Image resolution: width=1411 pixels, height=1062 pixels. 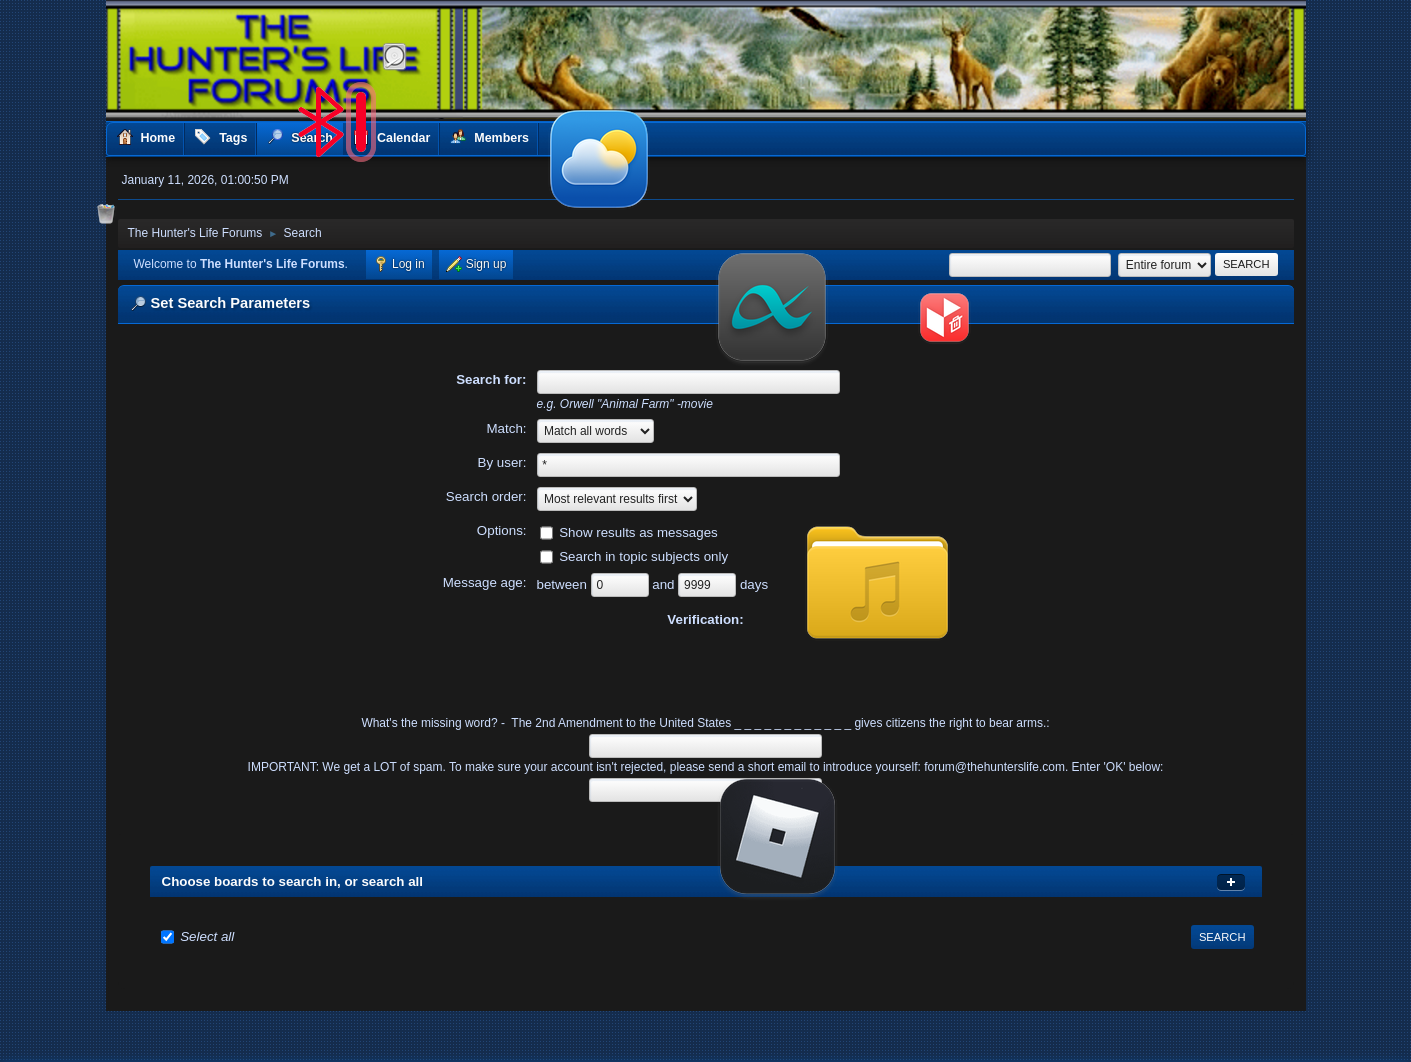 I want to click on open disk management utility, so click(x=394, y=56).